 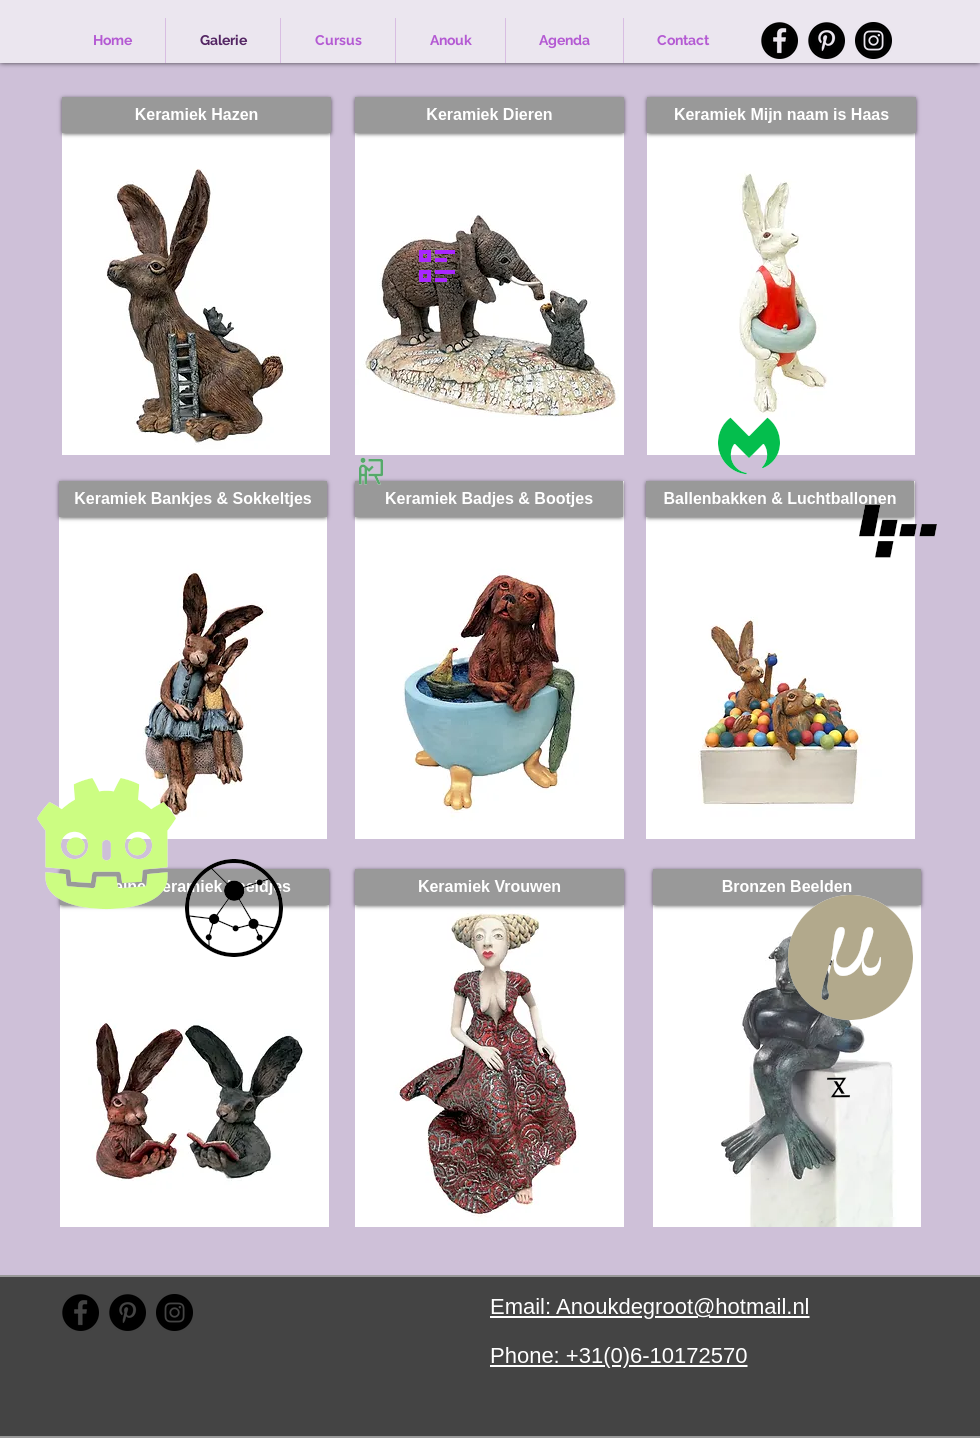 I want to click on start or view a presentation, so click(x=371, y=471).